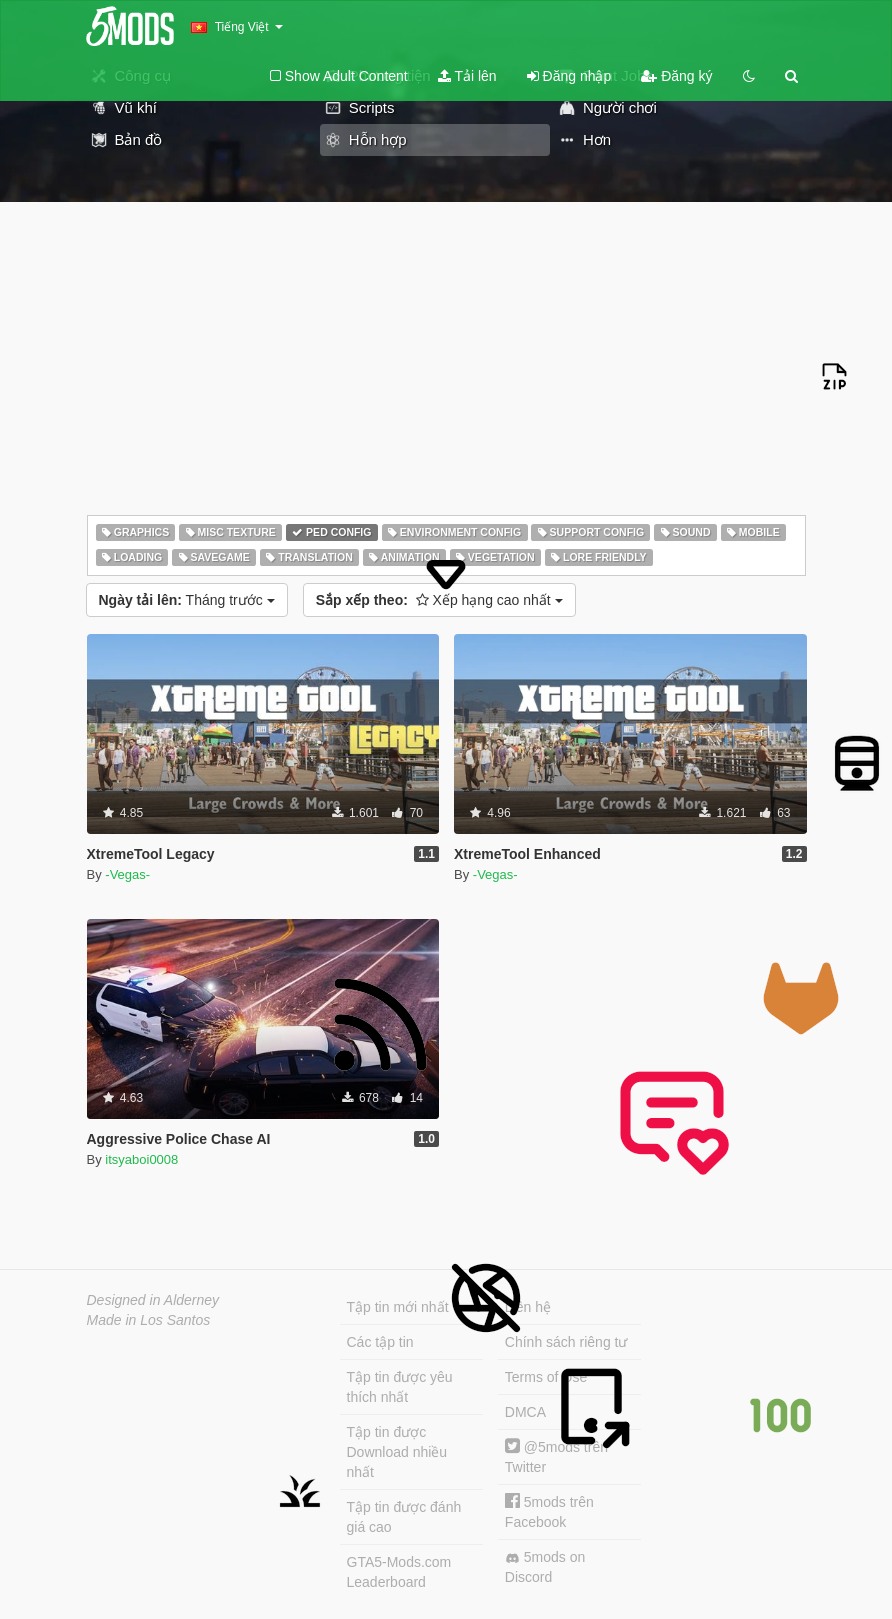  What do you see at coordinates (780, 1415) in the screenshot?
I see `indicates a perfect score or 100% completion` at bounding box center [780, 1415].